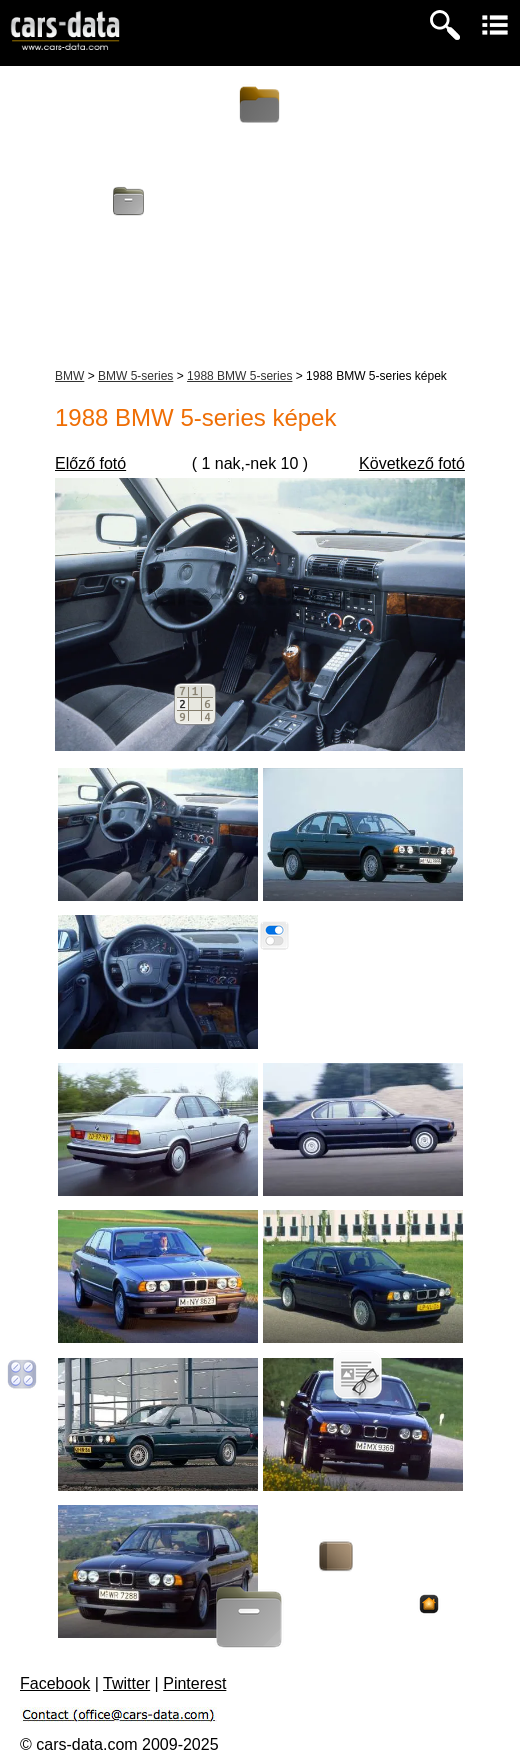  I want to click on indicates a folder is ready to accept a dragged item, so click(259, 104).